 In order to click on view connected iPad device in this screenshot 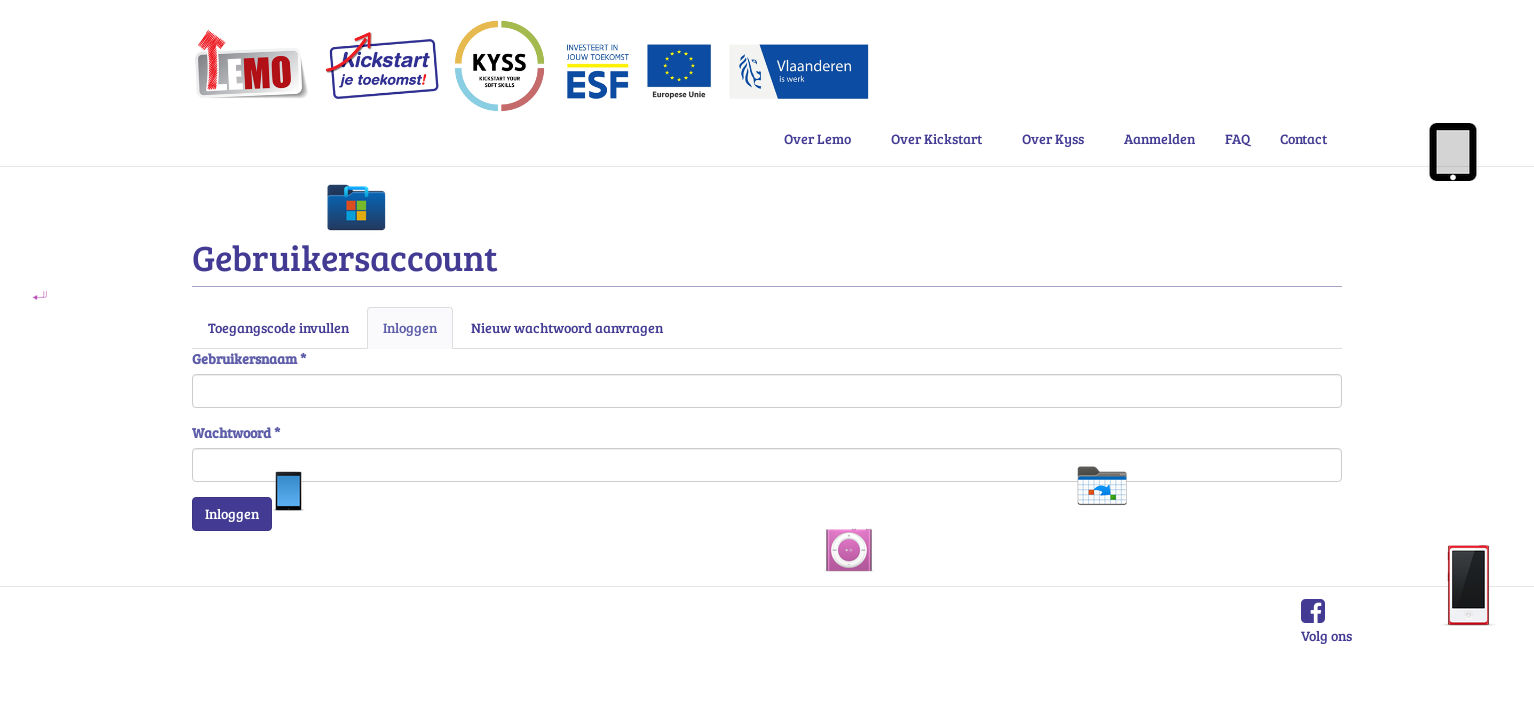, I will do `click(1453, 152)`.